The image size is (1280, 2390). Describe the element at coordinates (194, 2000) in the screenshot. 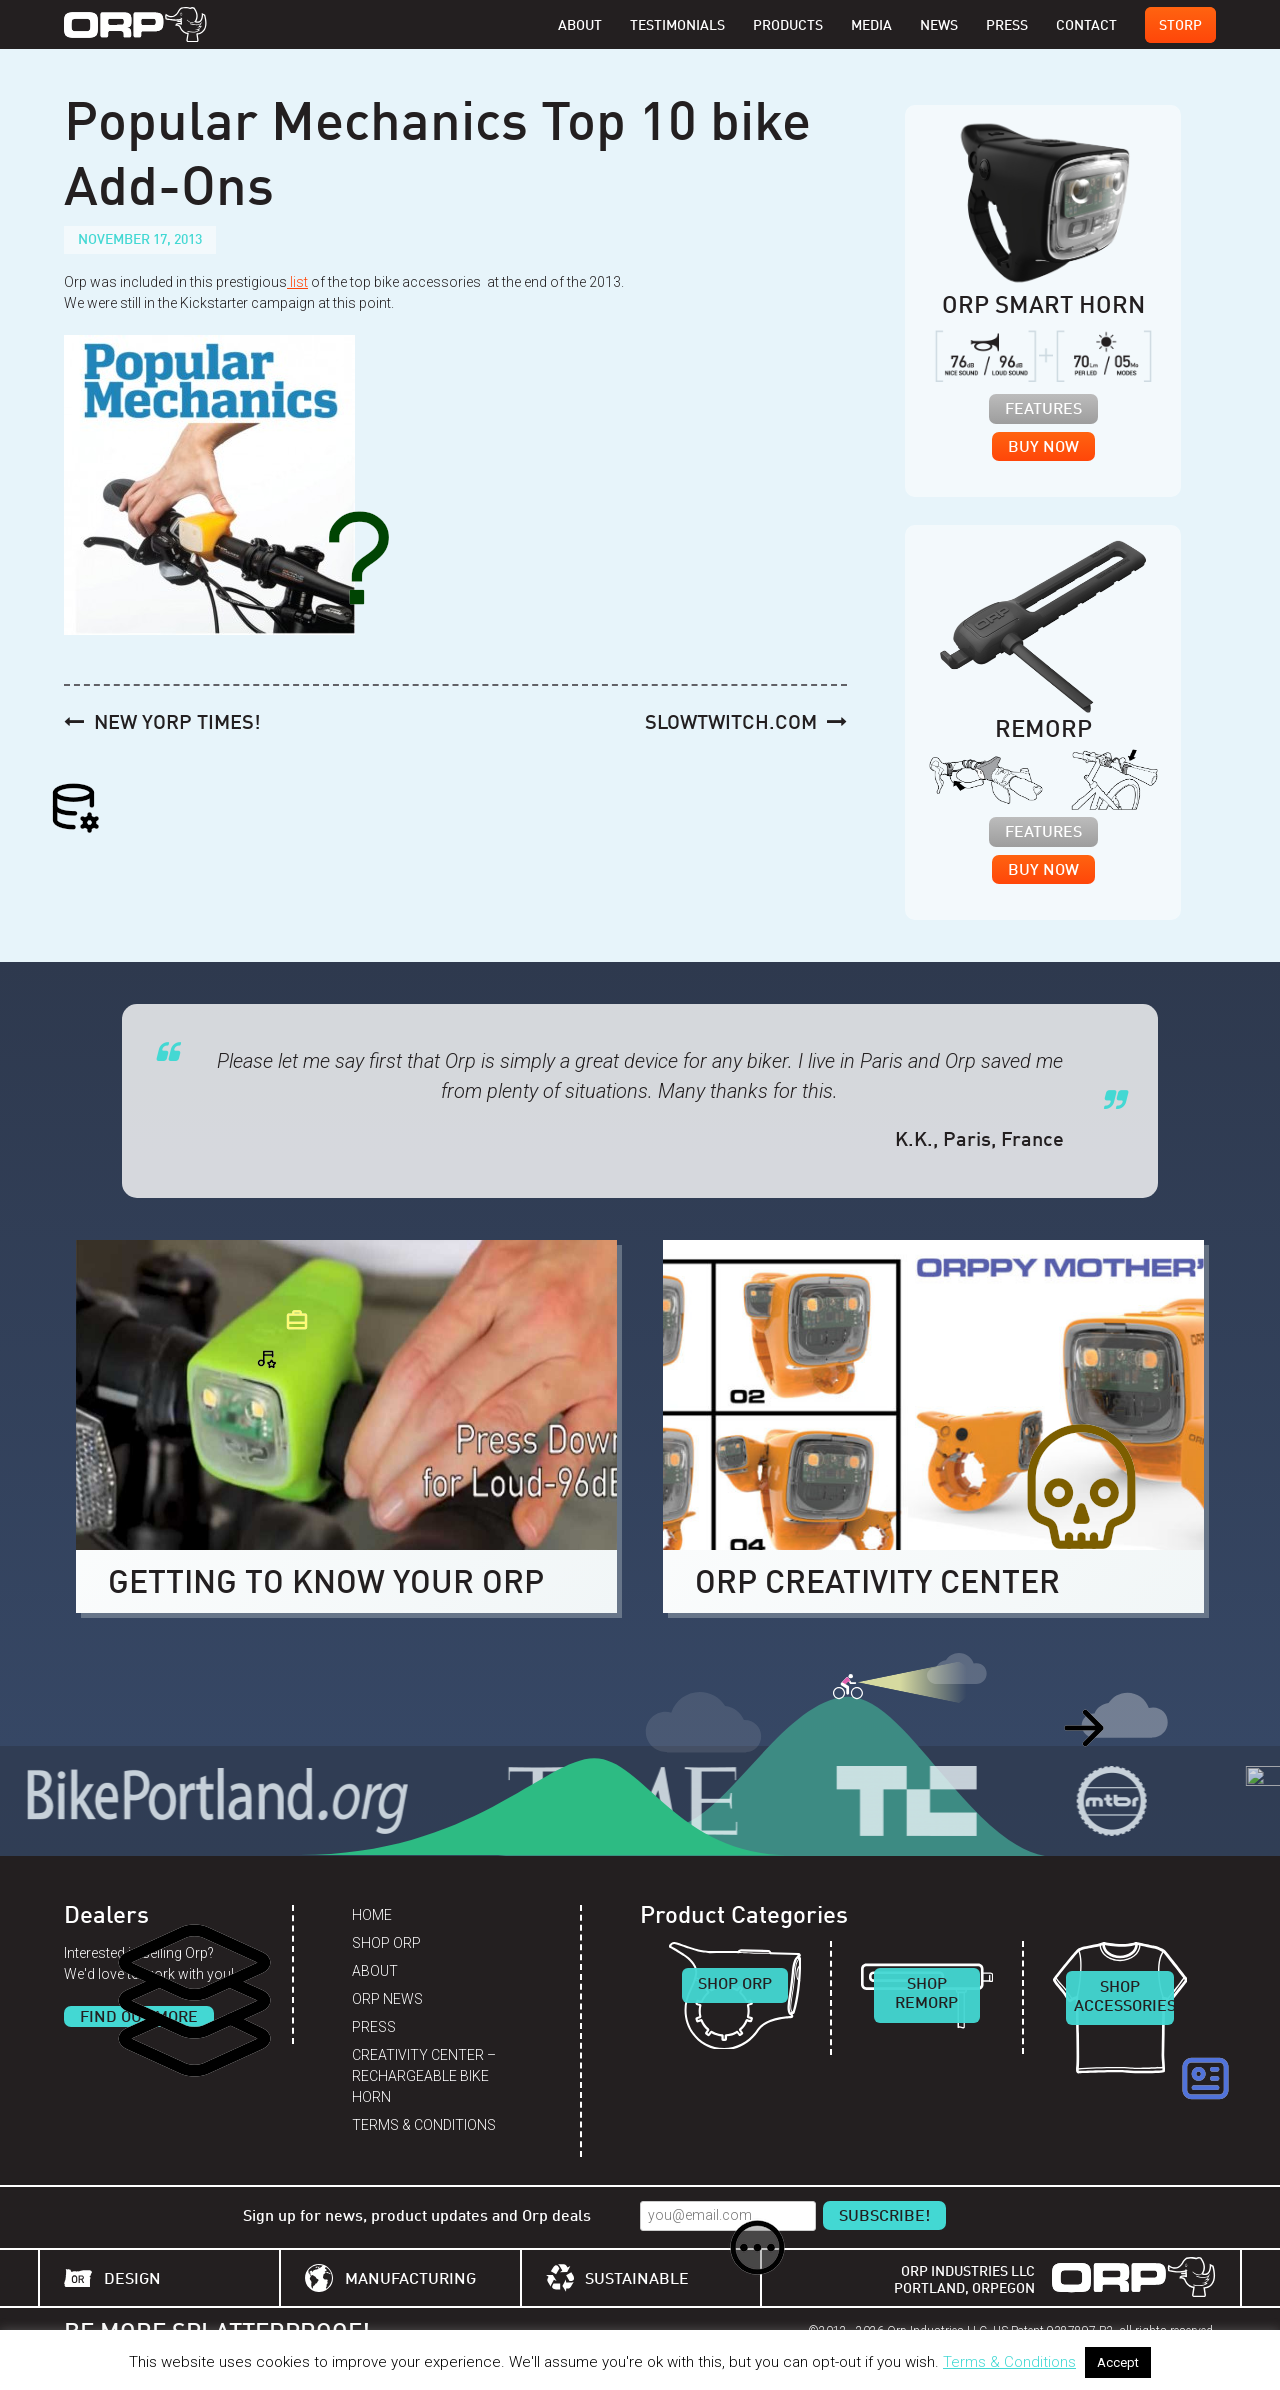

I see `toggle layer visibility in an editor` at that location.